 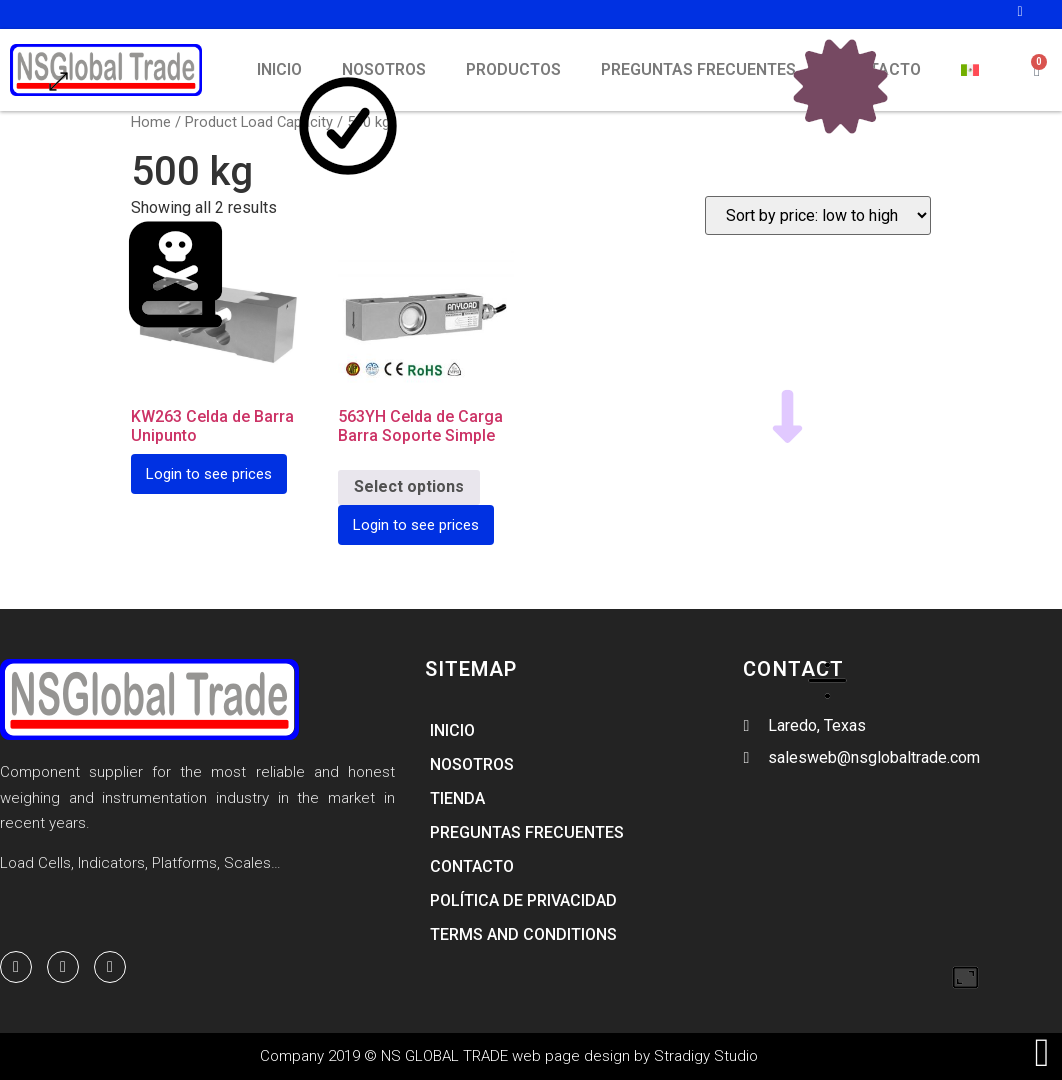 What do you see at coordinates (348, 126) in the screenshot?
I see `indicates task or action completed successfully` at bounding box center [348, 126].